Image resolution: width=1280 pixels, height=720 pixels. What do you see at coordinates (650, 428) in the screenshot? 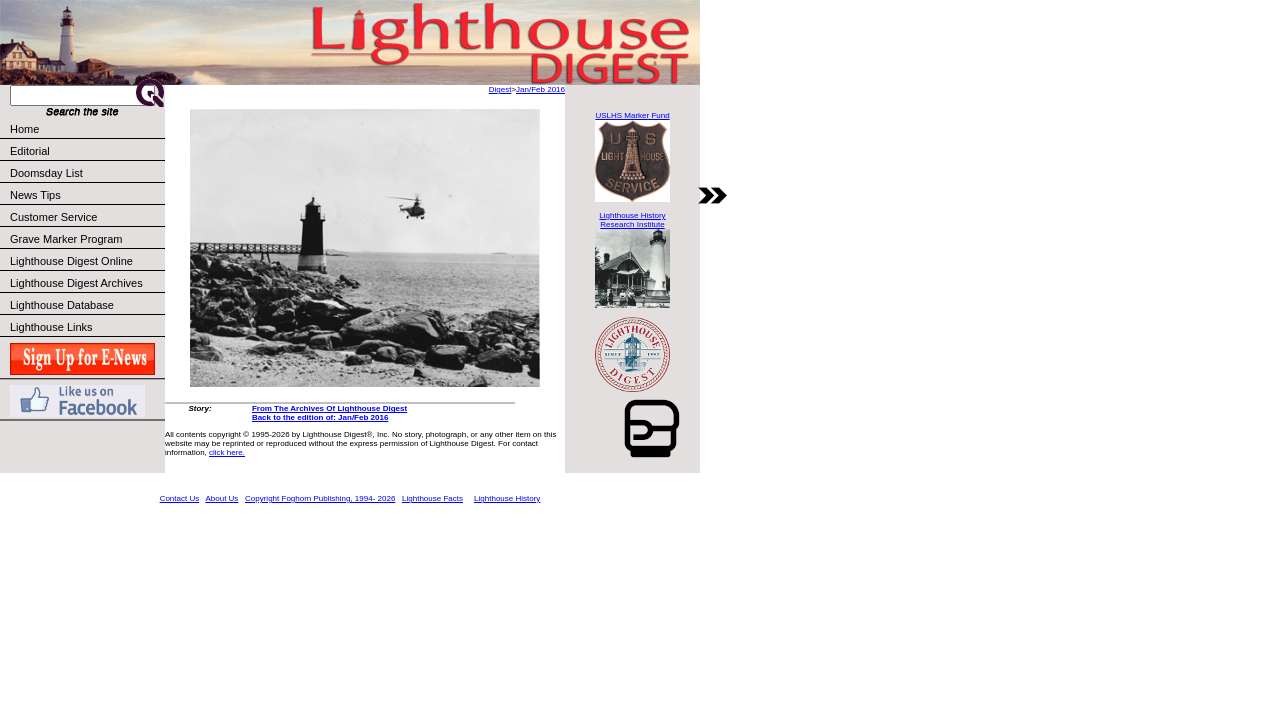
I see `boxing or combat sports category` at bounding box center [650, 428].